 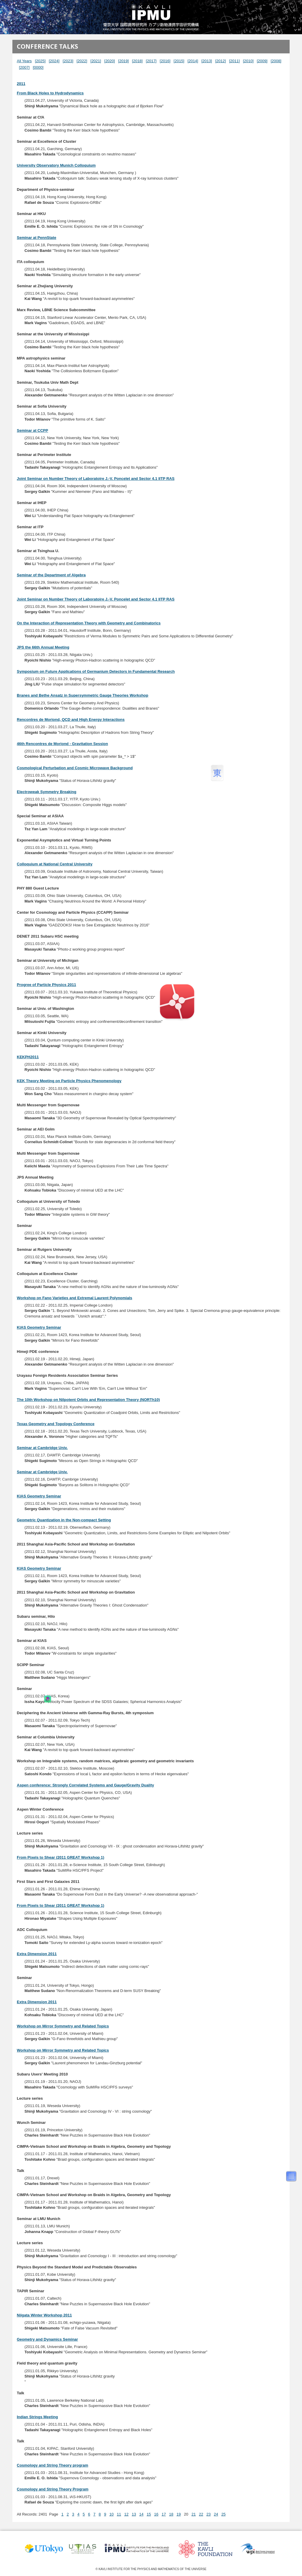 I want to click on launch the mahjongg tile matching game, so click(x=217, y=773).